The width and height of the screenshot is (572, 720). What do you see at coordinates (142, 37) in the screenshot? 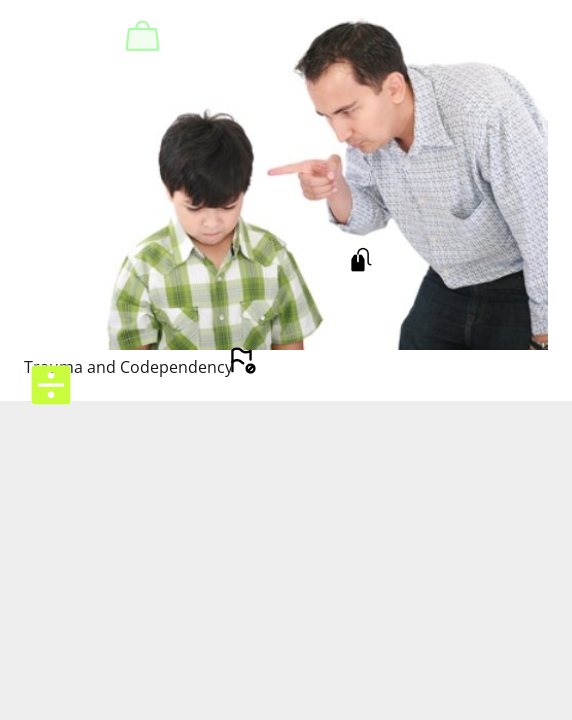
I see `view your shopping bag` at bounding box center [142, 37].